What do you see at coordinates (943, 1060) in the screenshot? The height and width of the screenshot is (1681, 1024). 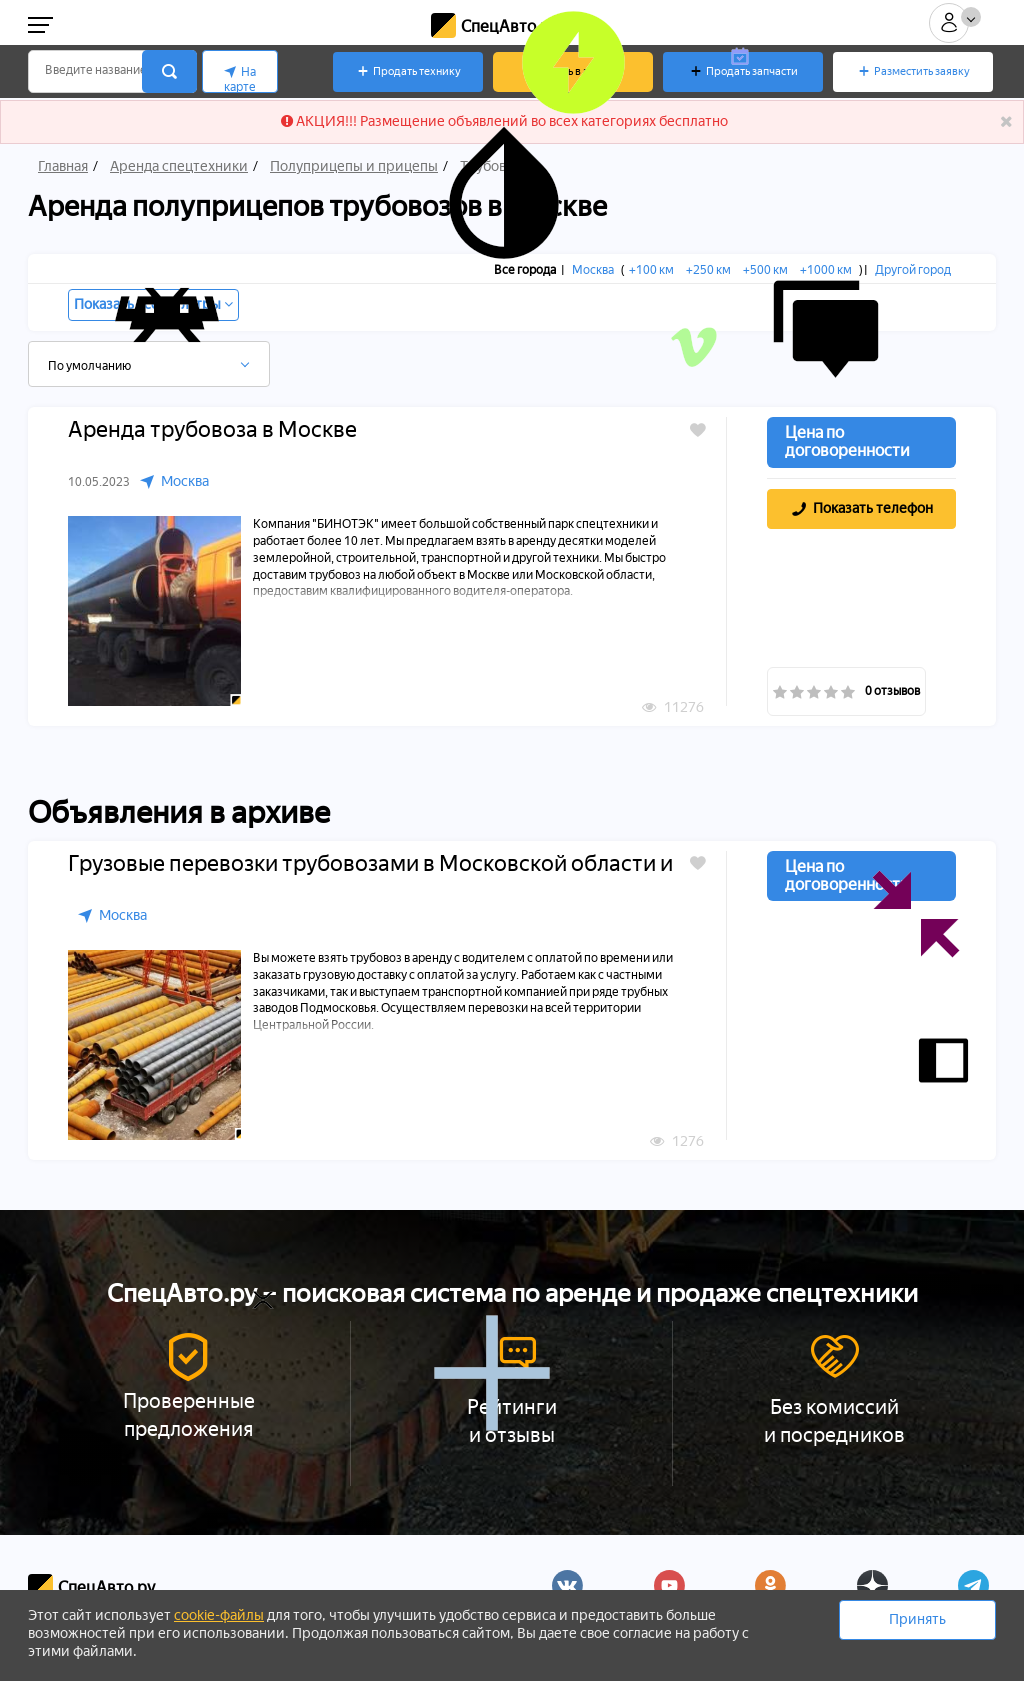 I see `toggle the sidebar panel` at bounding box center [943, 1060].